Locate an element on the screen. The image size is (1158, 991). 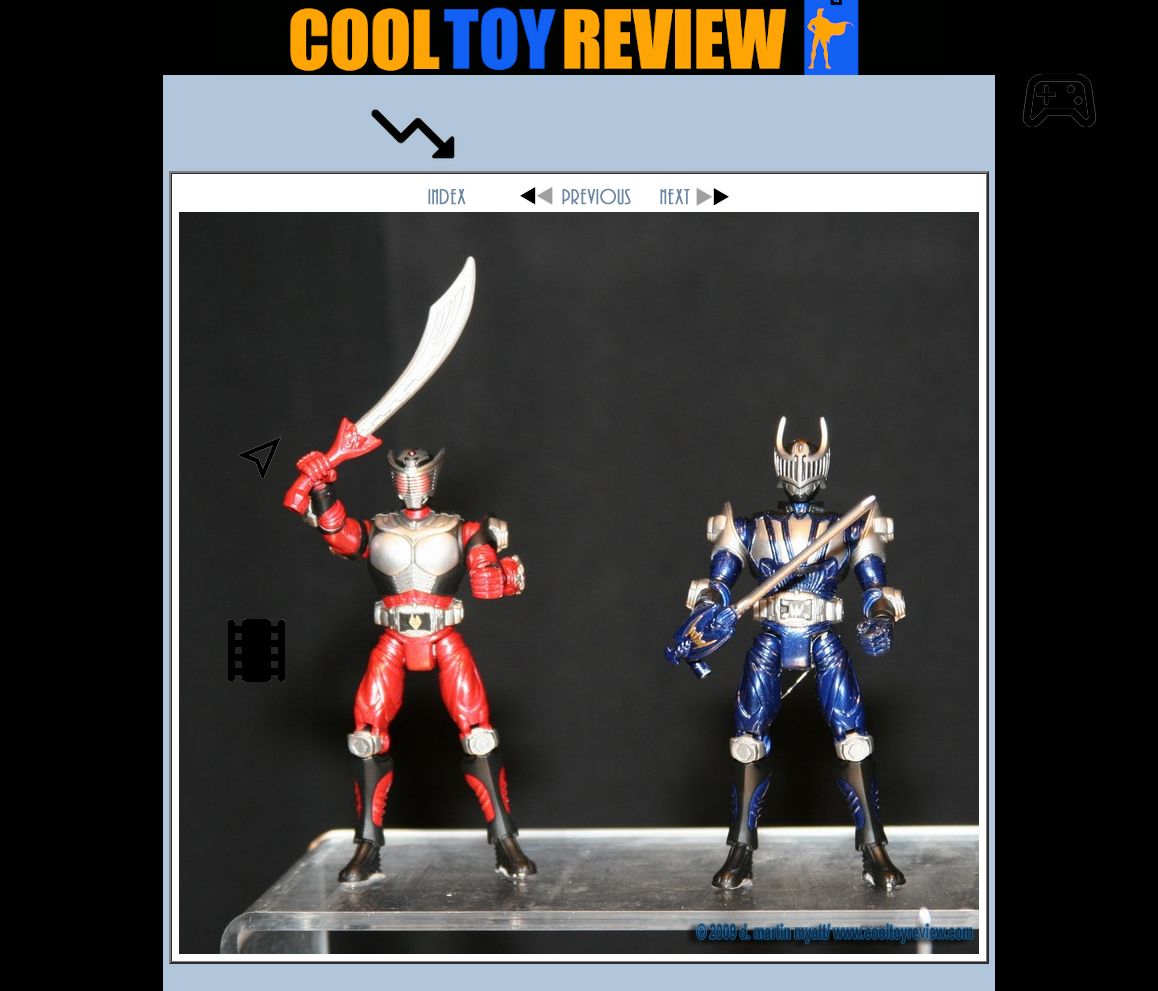
indicates a declining trend or decreasing value is located at coordinates (412, 133).